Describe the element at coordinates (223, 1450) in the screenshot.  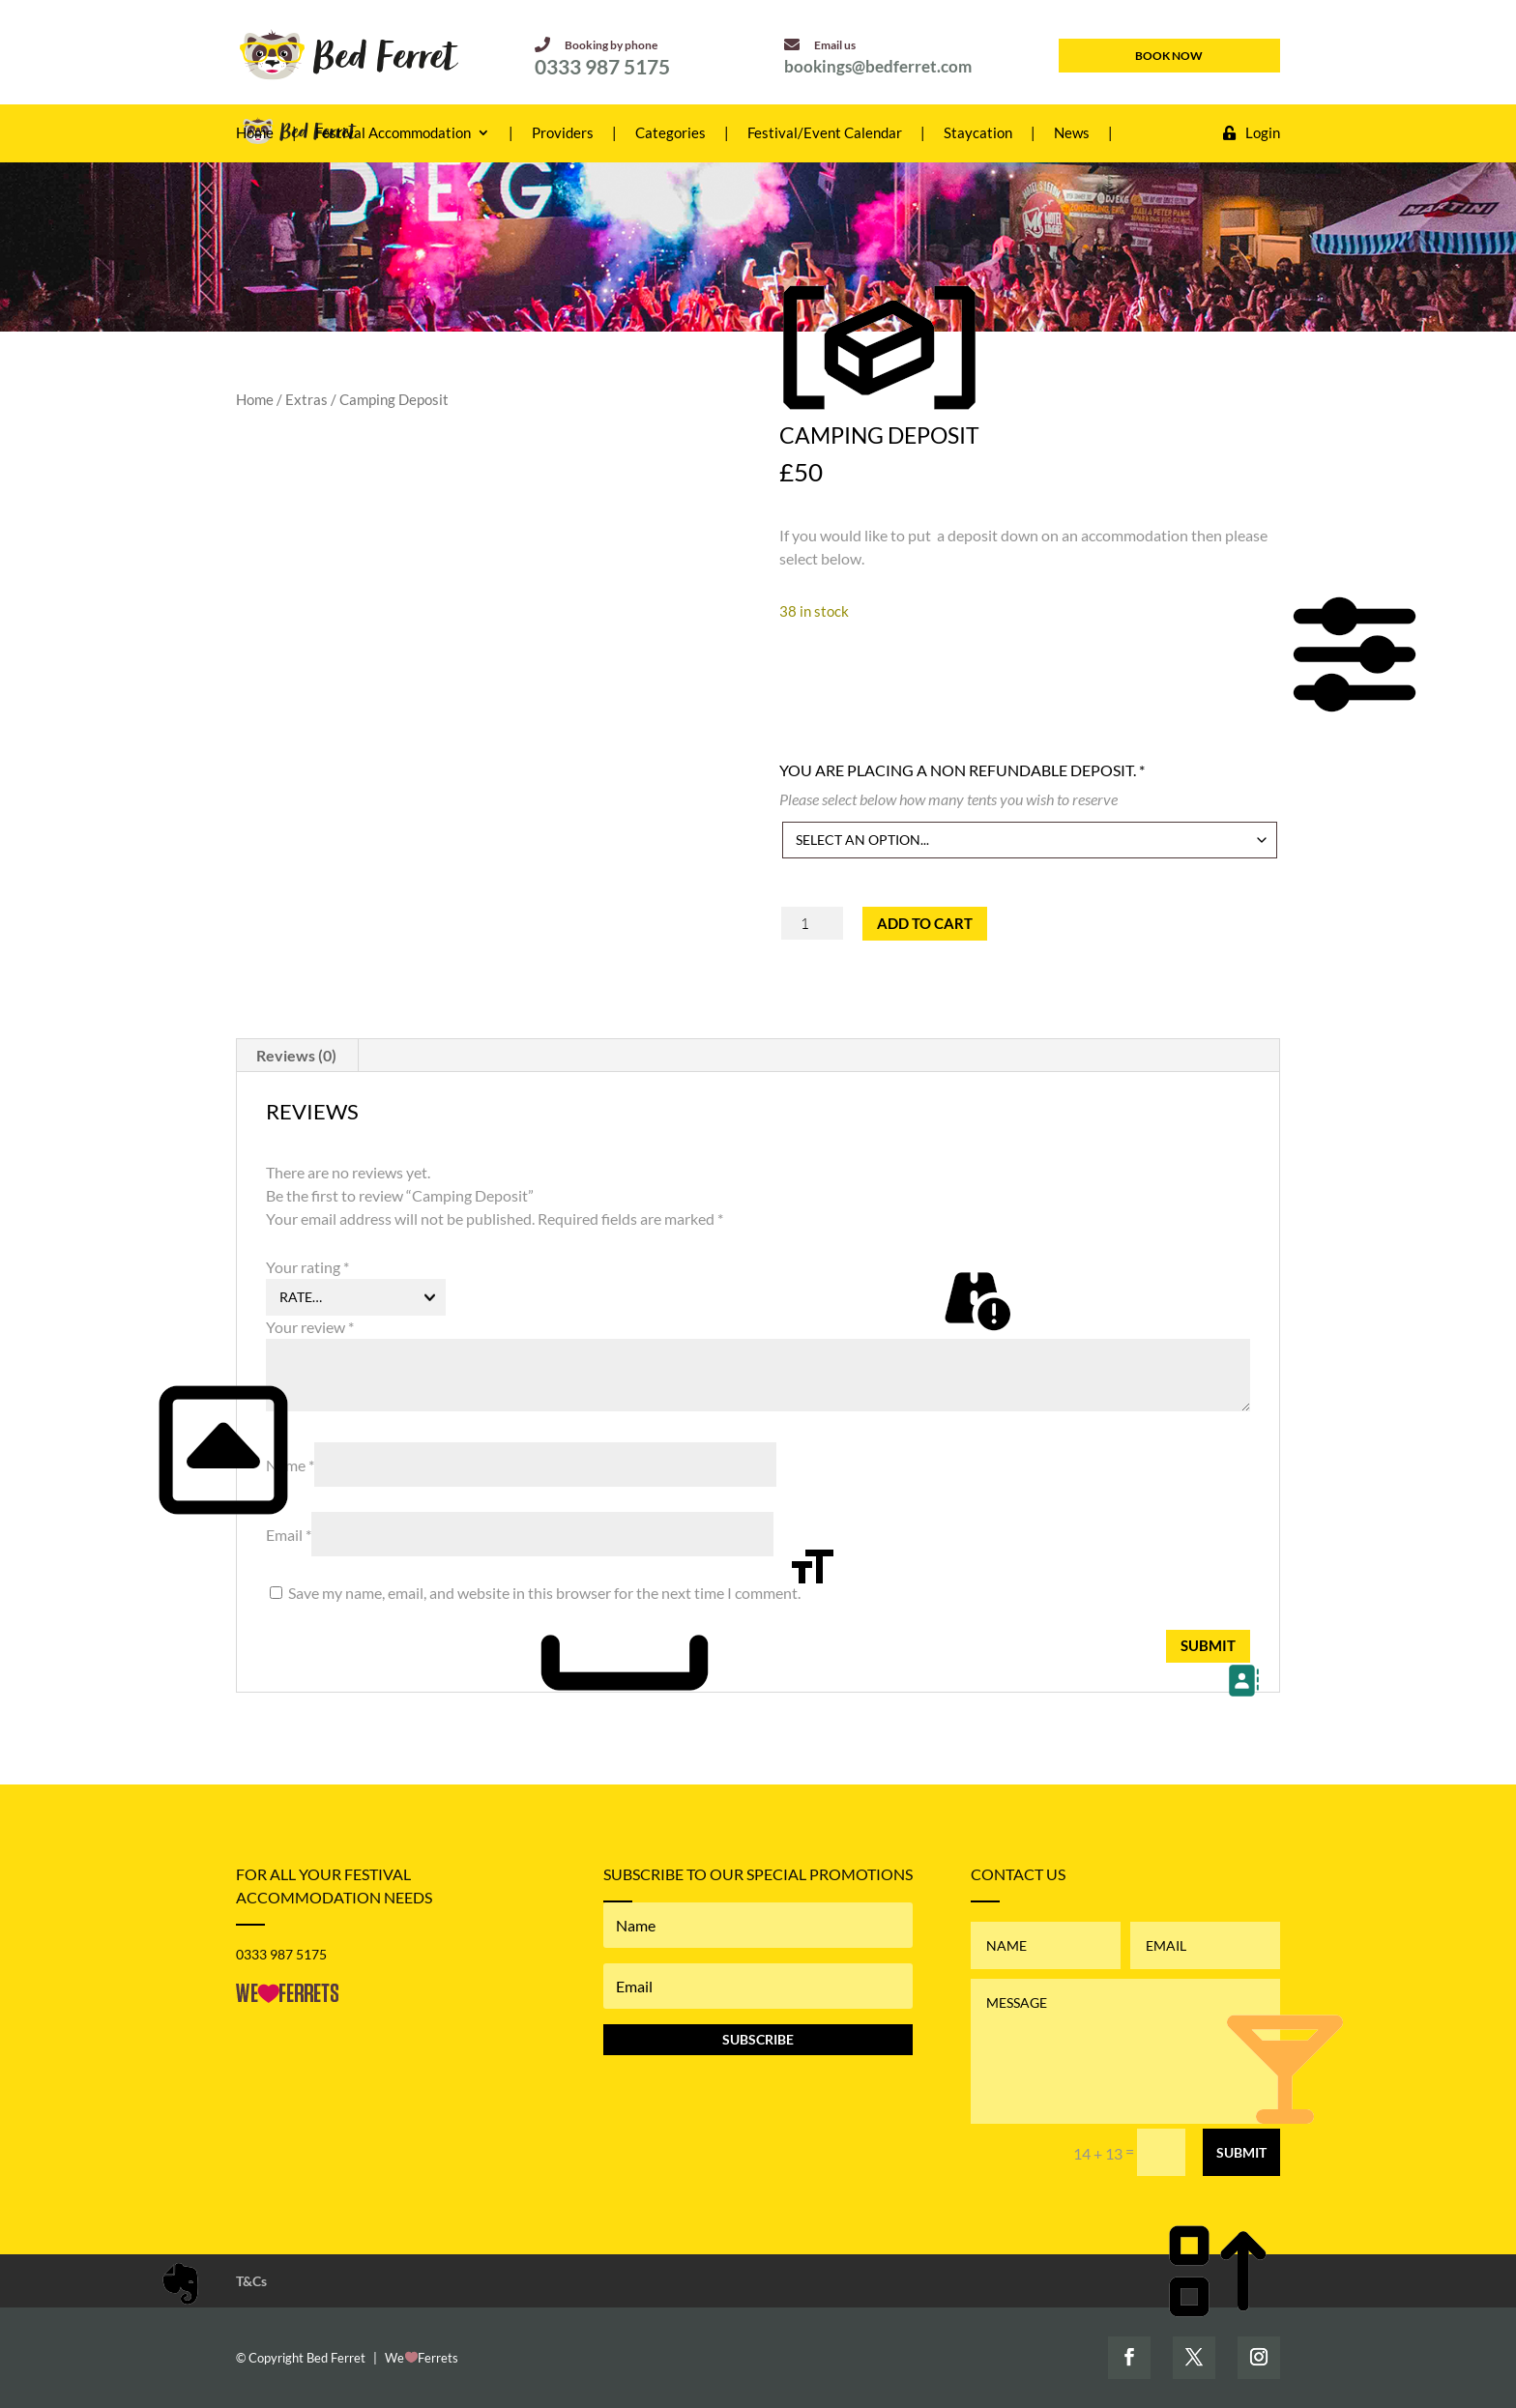
I see `expand content upward` at that location.